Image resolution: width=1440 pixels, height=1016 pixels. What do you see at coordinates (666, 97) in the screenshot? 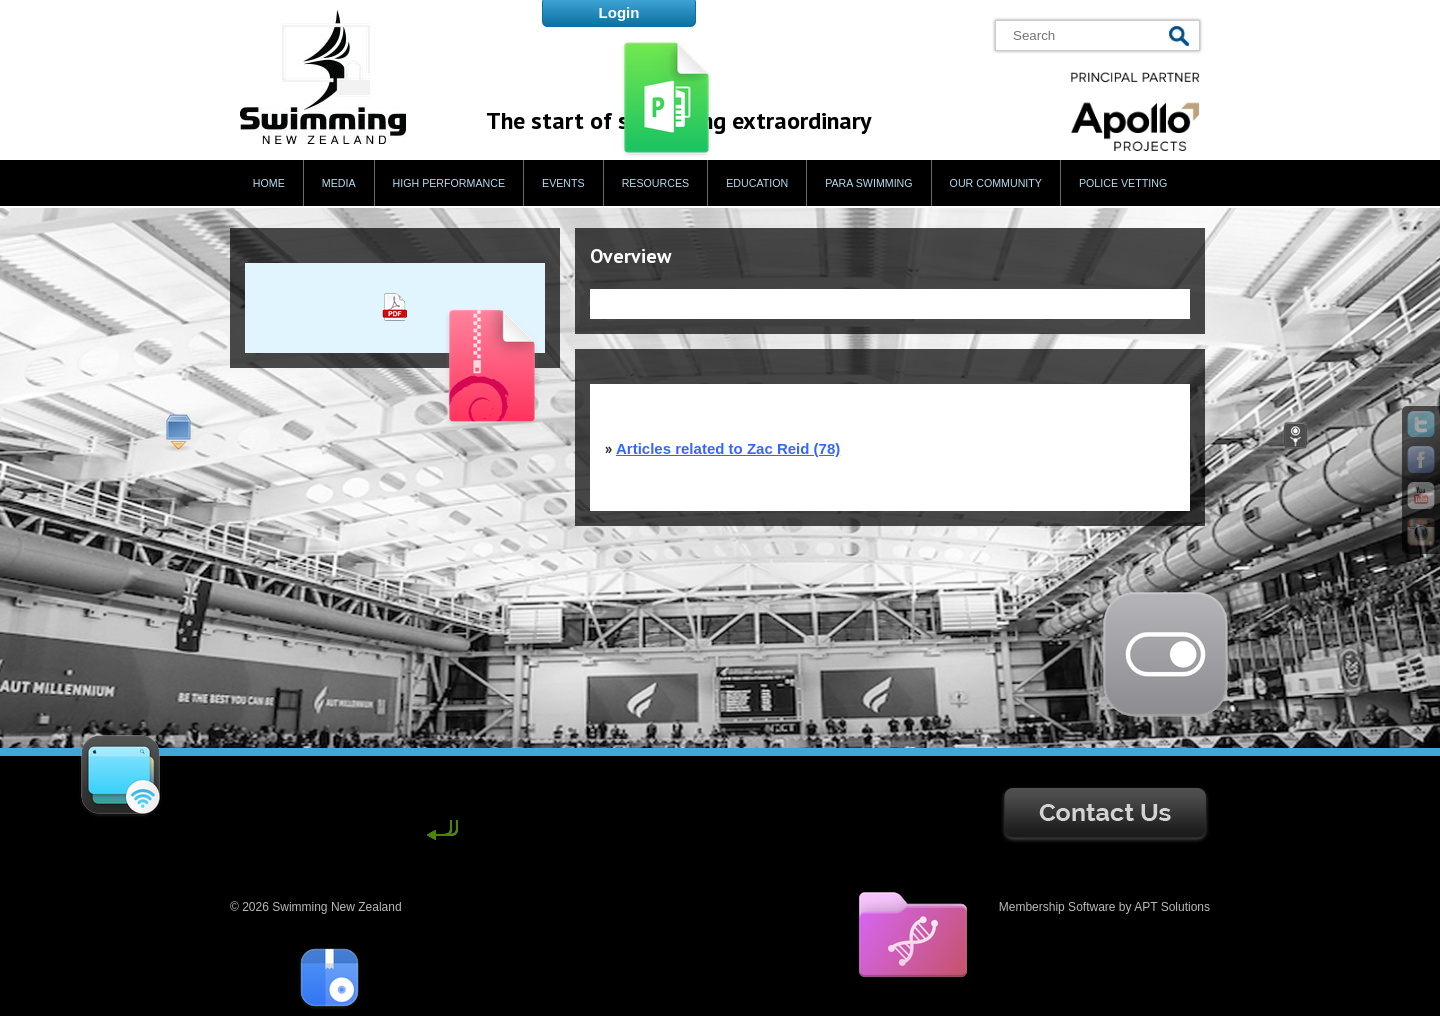
I see `a microsoft publisher document file` at bounding box center [666, 97].